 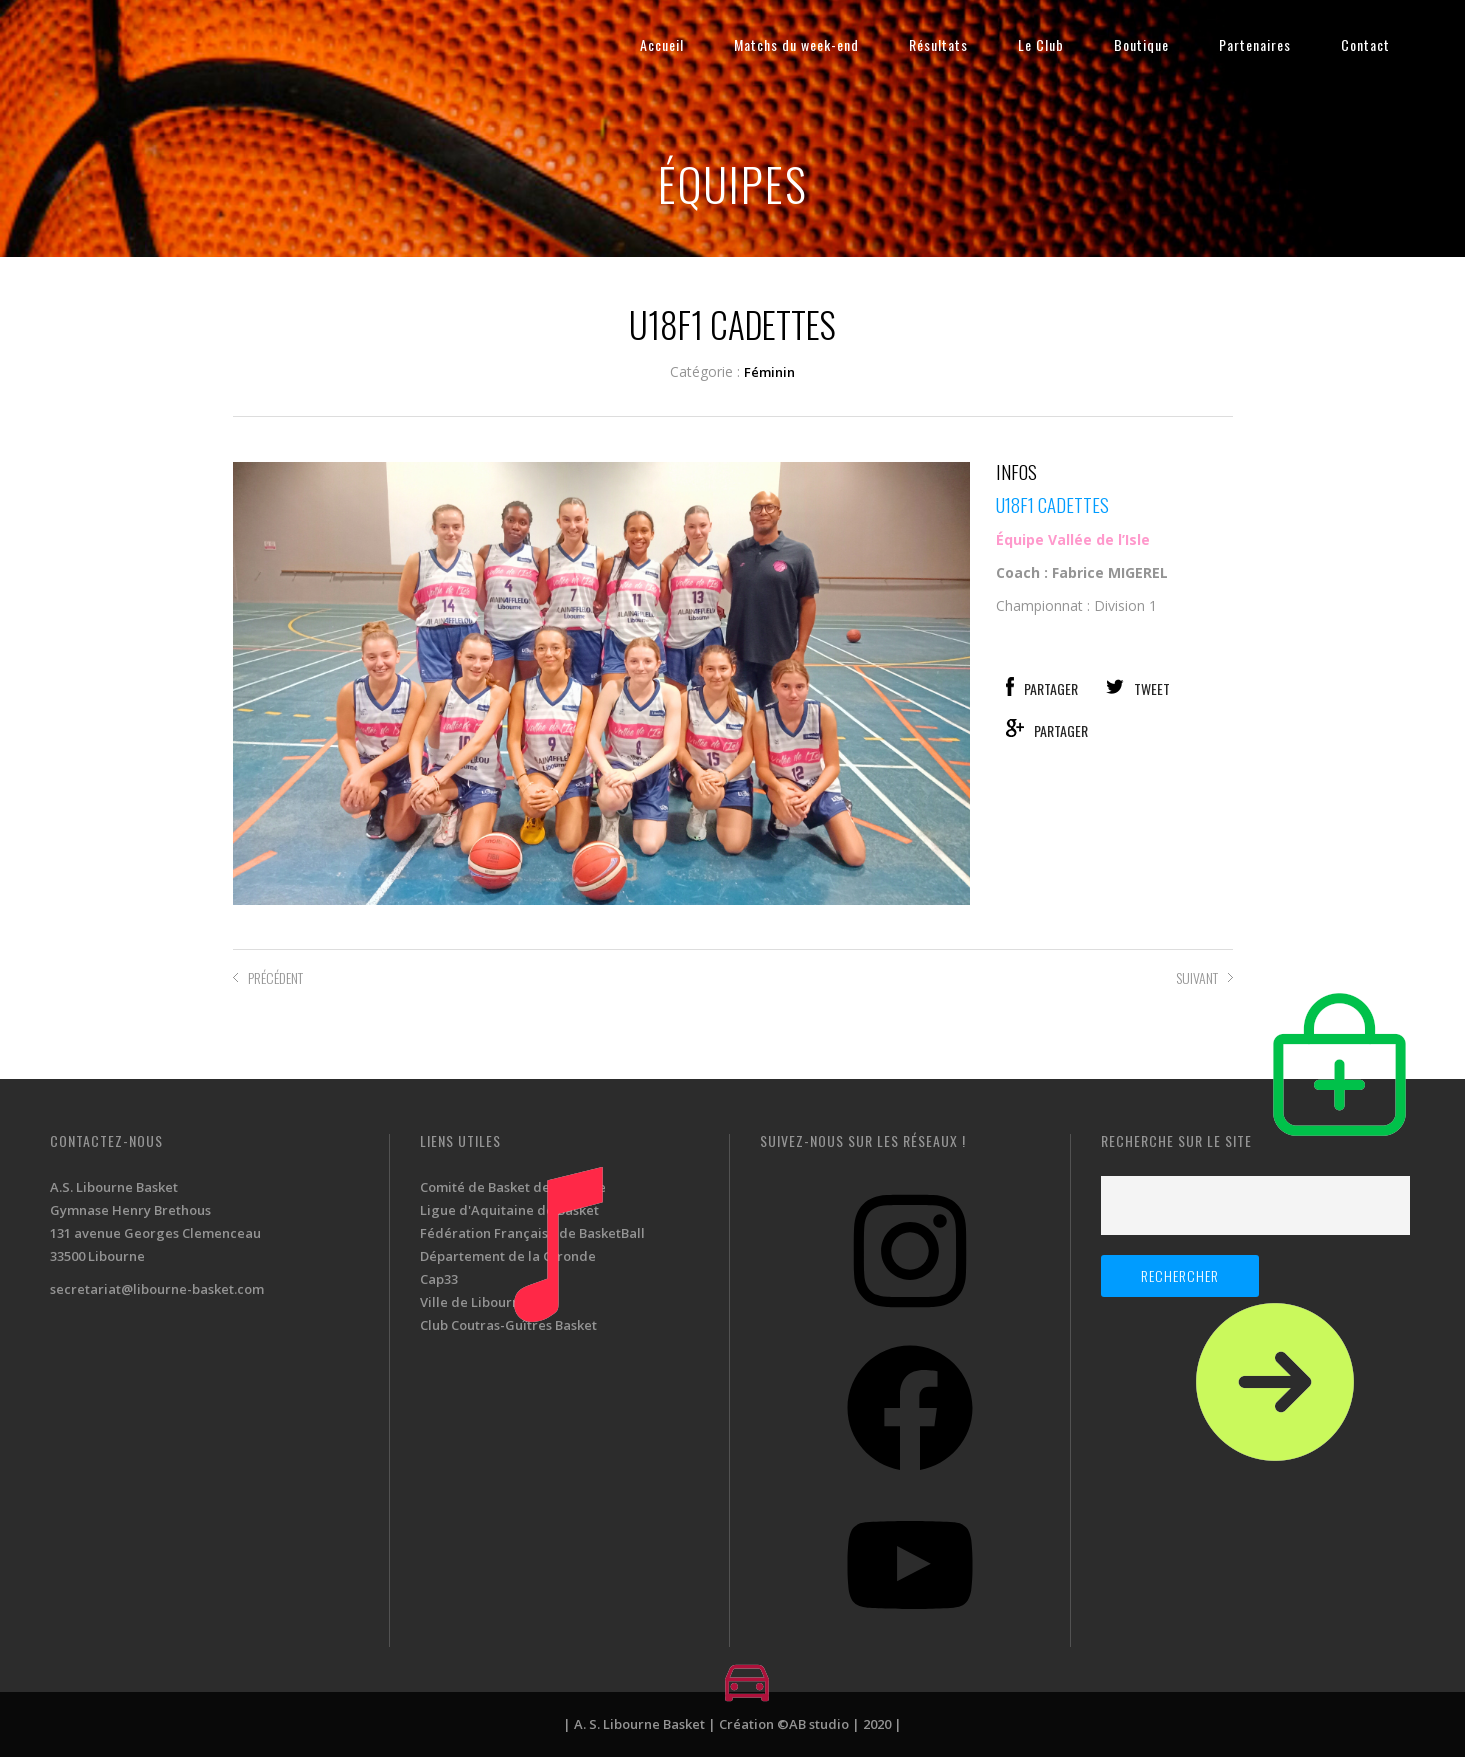 I want to click on play or access music, so click(x=558, y=1244).